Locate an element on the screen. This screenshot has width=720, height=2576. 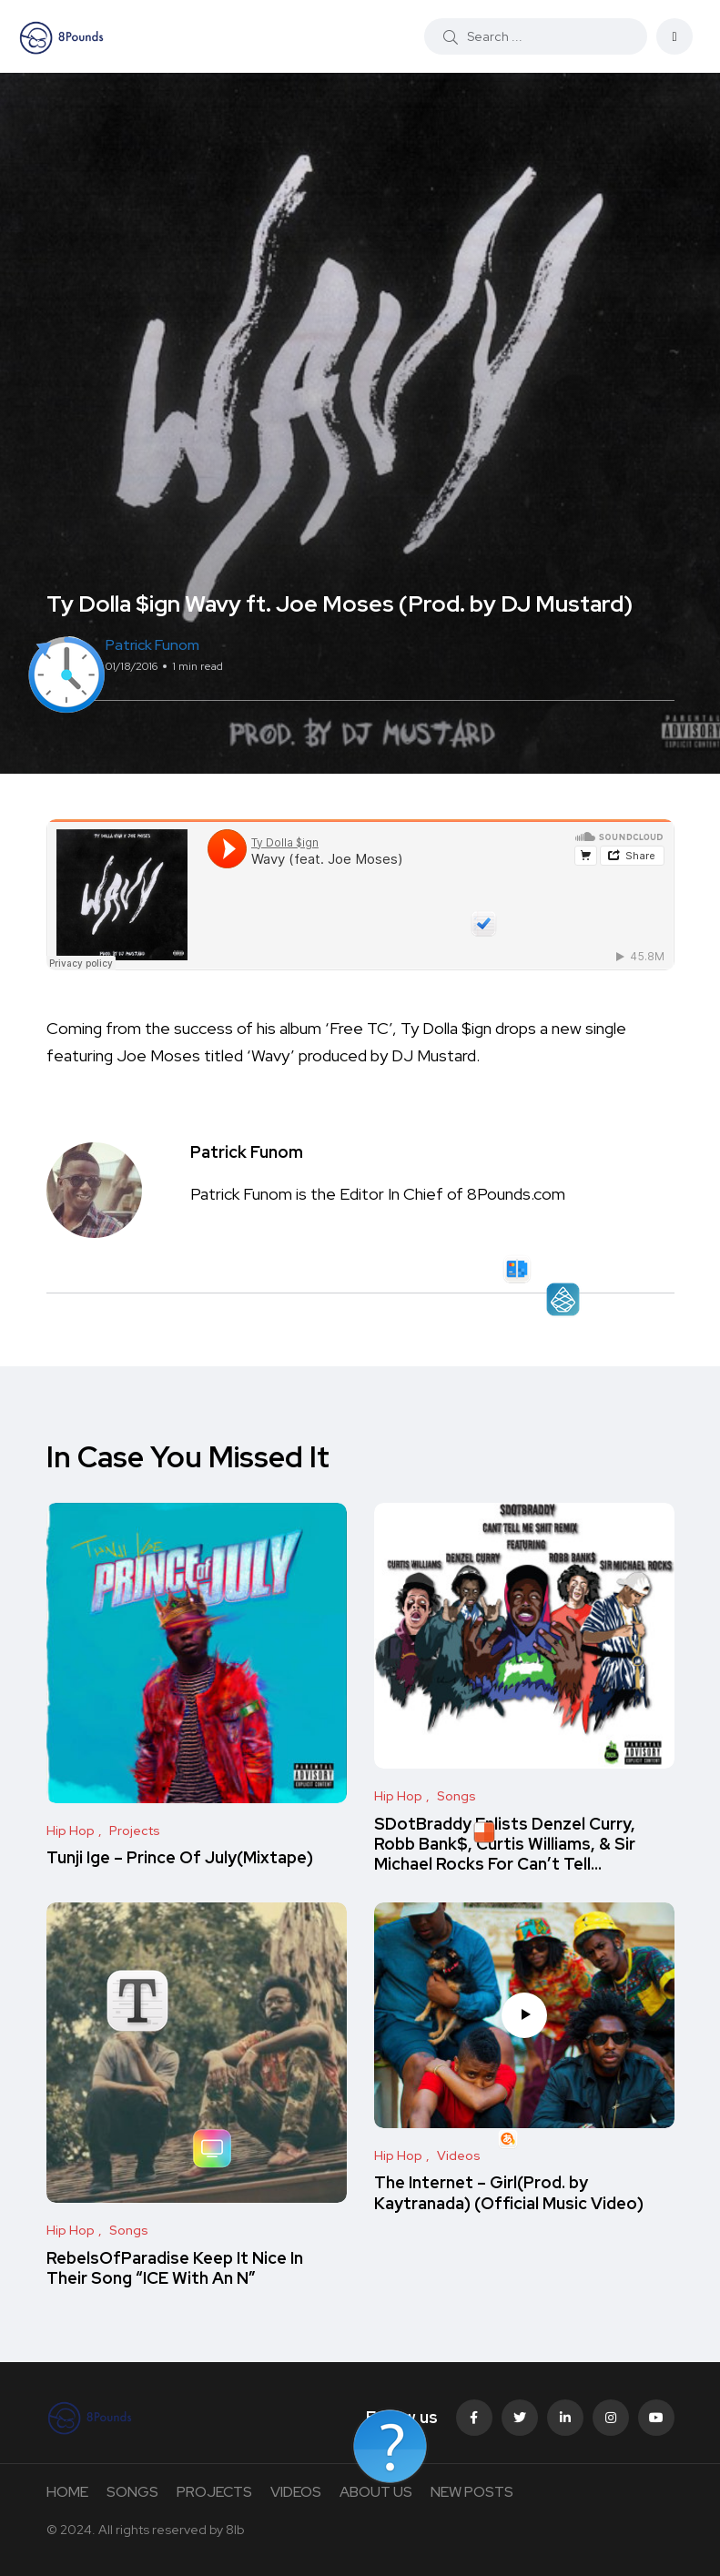
open obfuscate app for redacting sensitive information is located at coordinates (517, 1269).